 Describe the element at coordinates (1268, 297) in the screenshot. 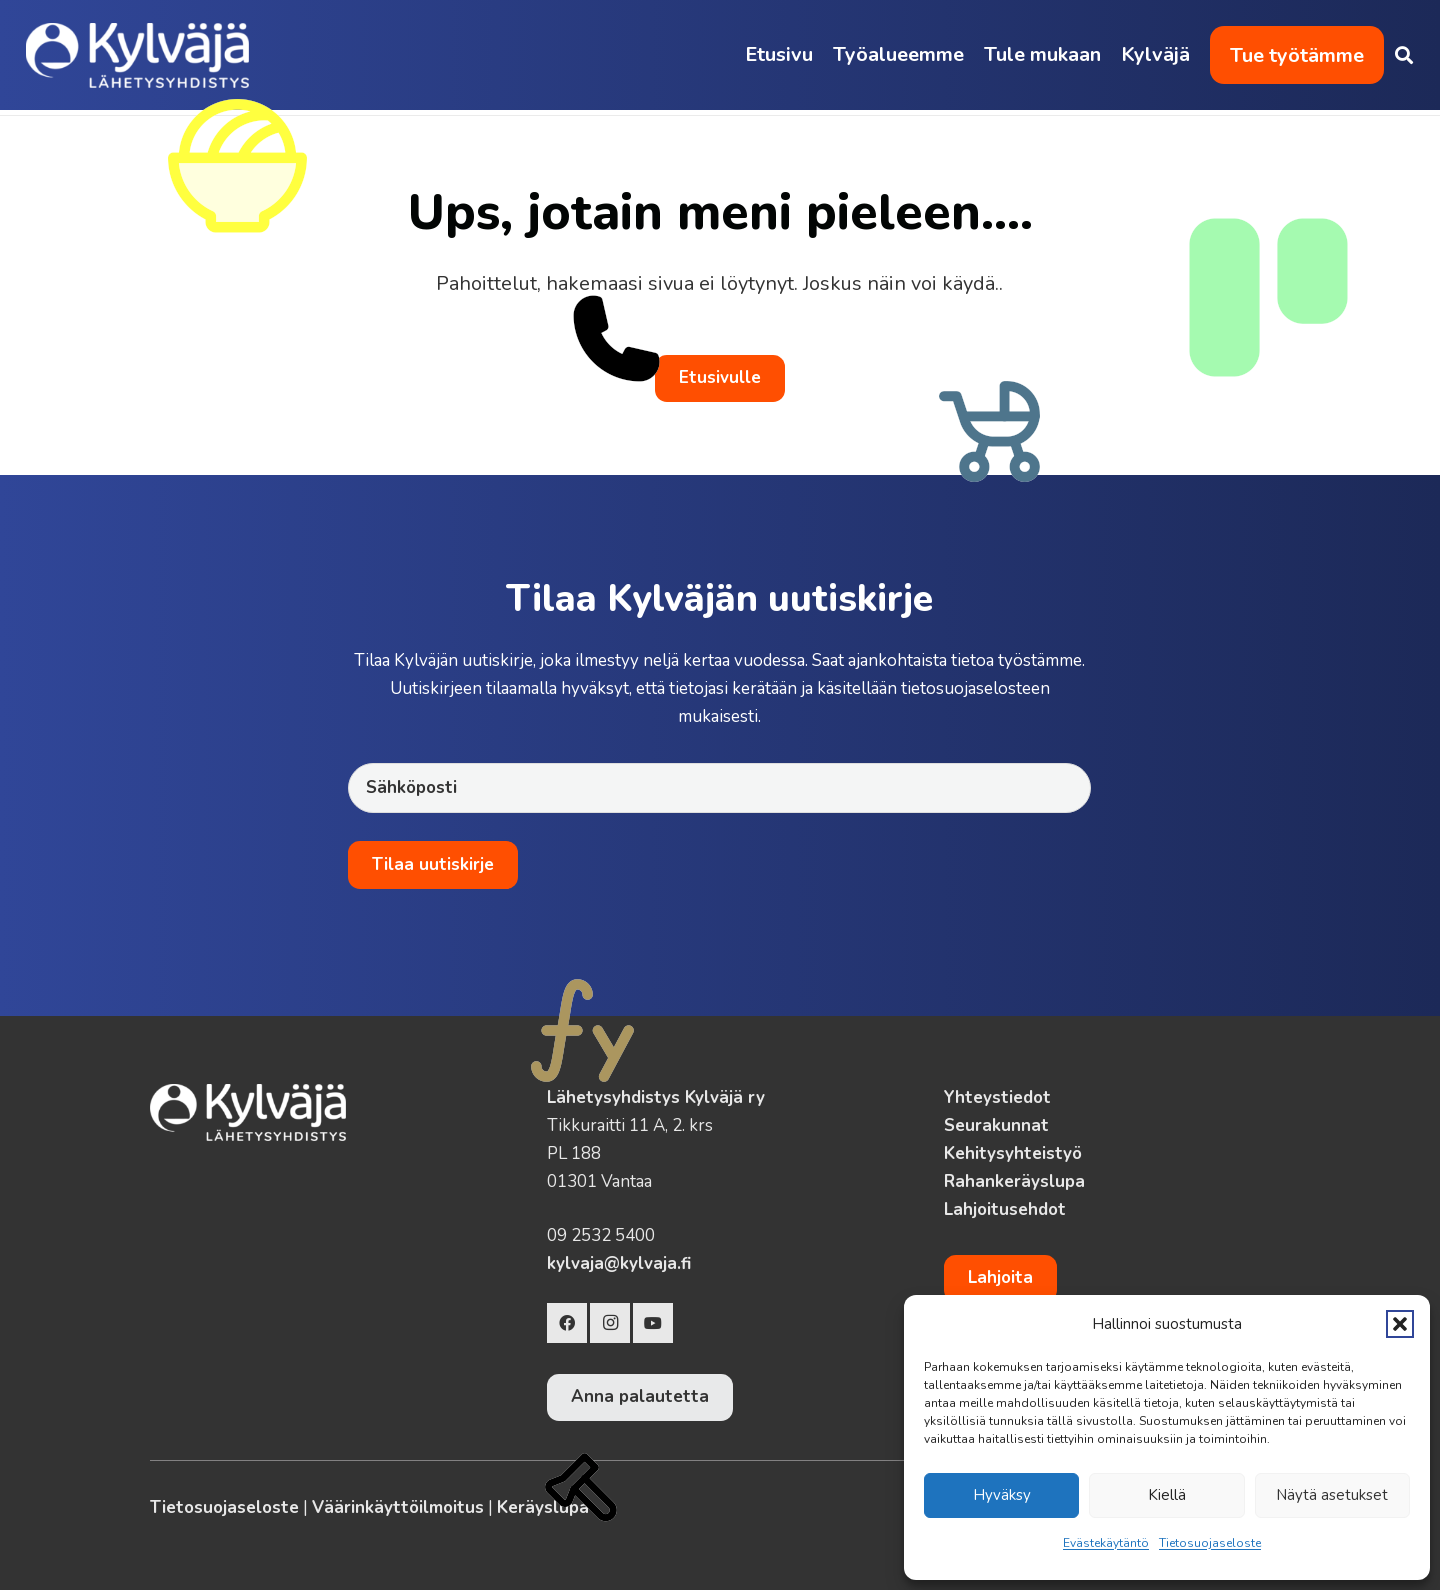

I see `switch to card view layout` at that location.